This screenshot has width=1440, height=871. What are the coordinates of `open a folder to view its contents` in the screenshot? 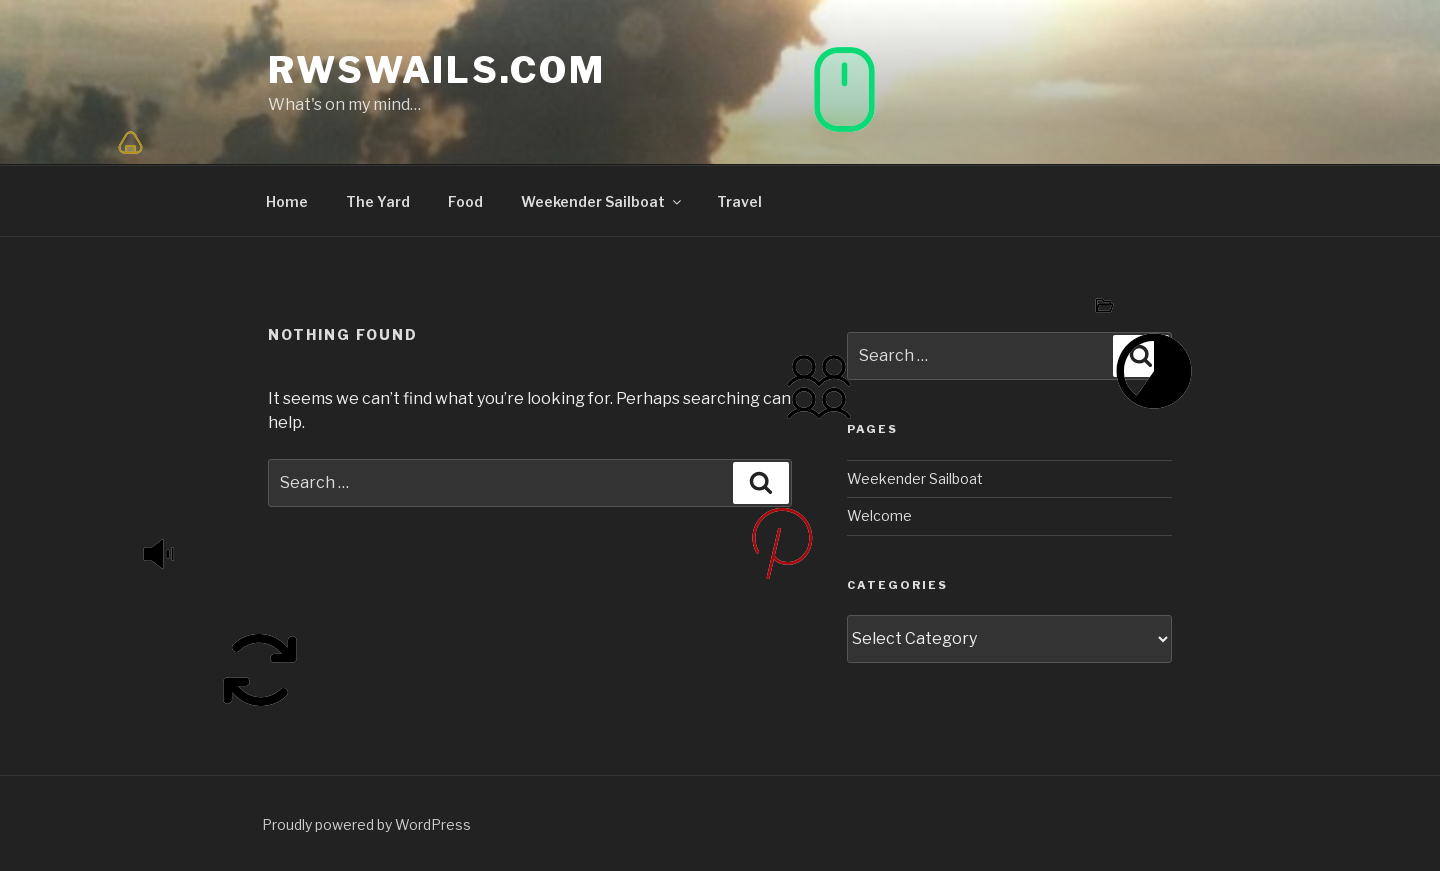 It's located at (1104, 305).